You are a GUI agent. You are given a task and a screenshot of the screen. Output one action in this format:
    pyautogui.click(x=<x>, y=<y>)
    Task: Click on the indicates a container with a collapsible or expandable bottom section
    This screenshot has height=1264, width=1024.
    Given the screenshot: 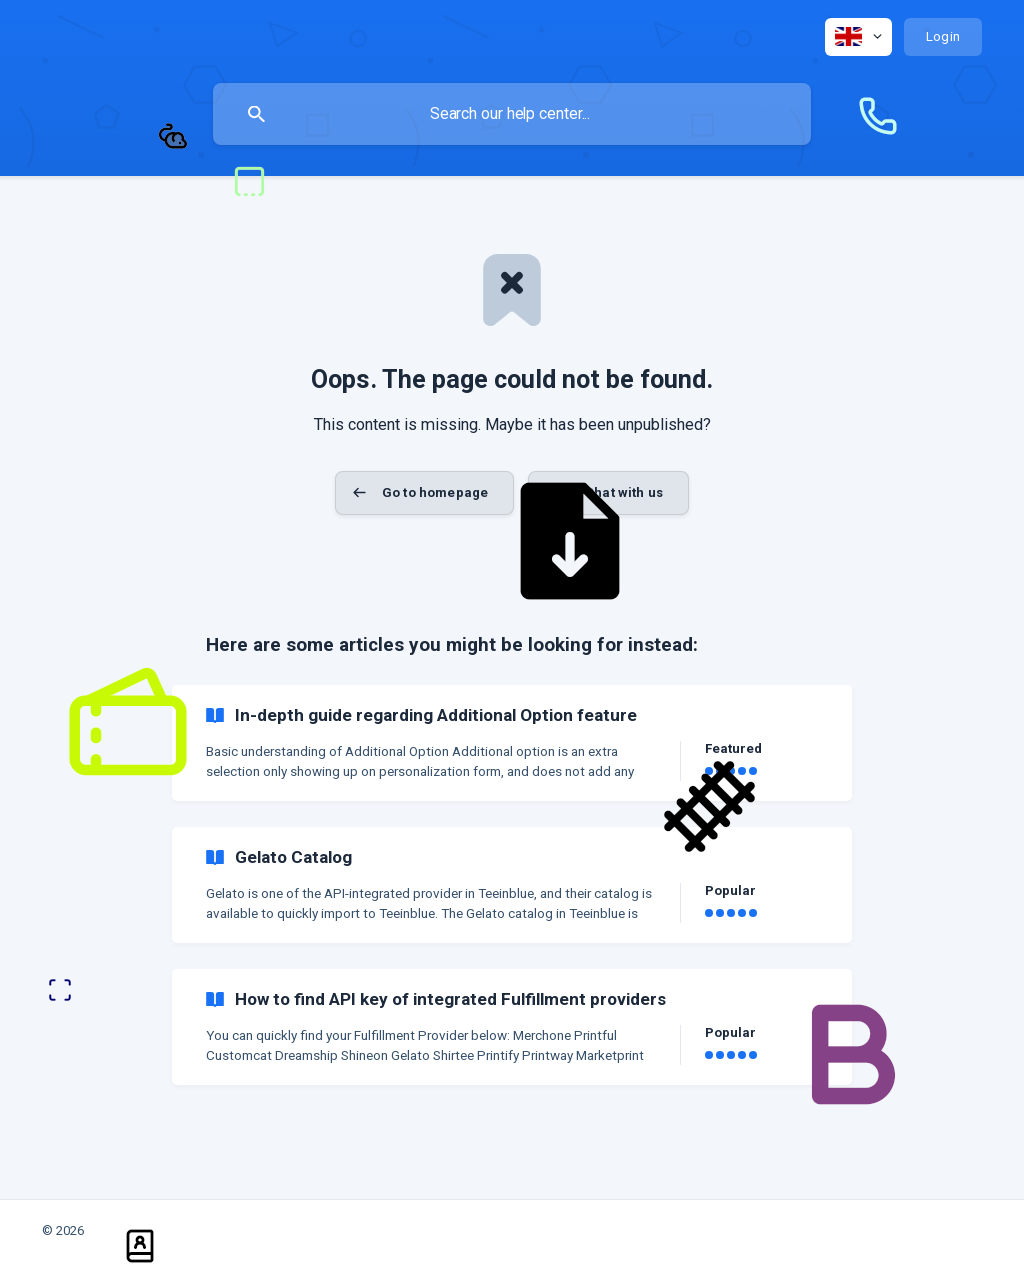 What is the action you would take?
    pyautogui.click(x=249, y=181)
    